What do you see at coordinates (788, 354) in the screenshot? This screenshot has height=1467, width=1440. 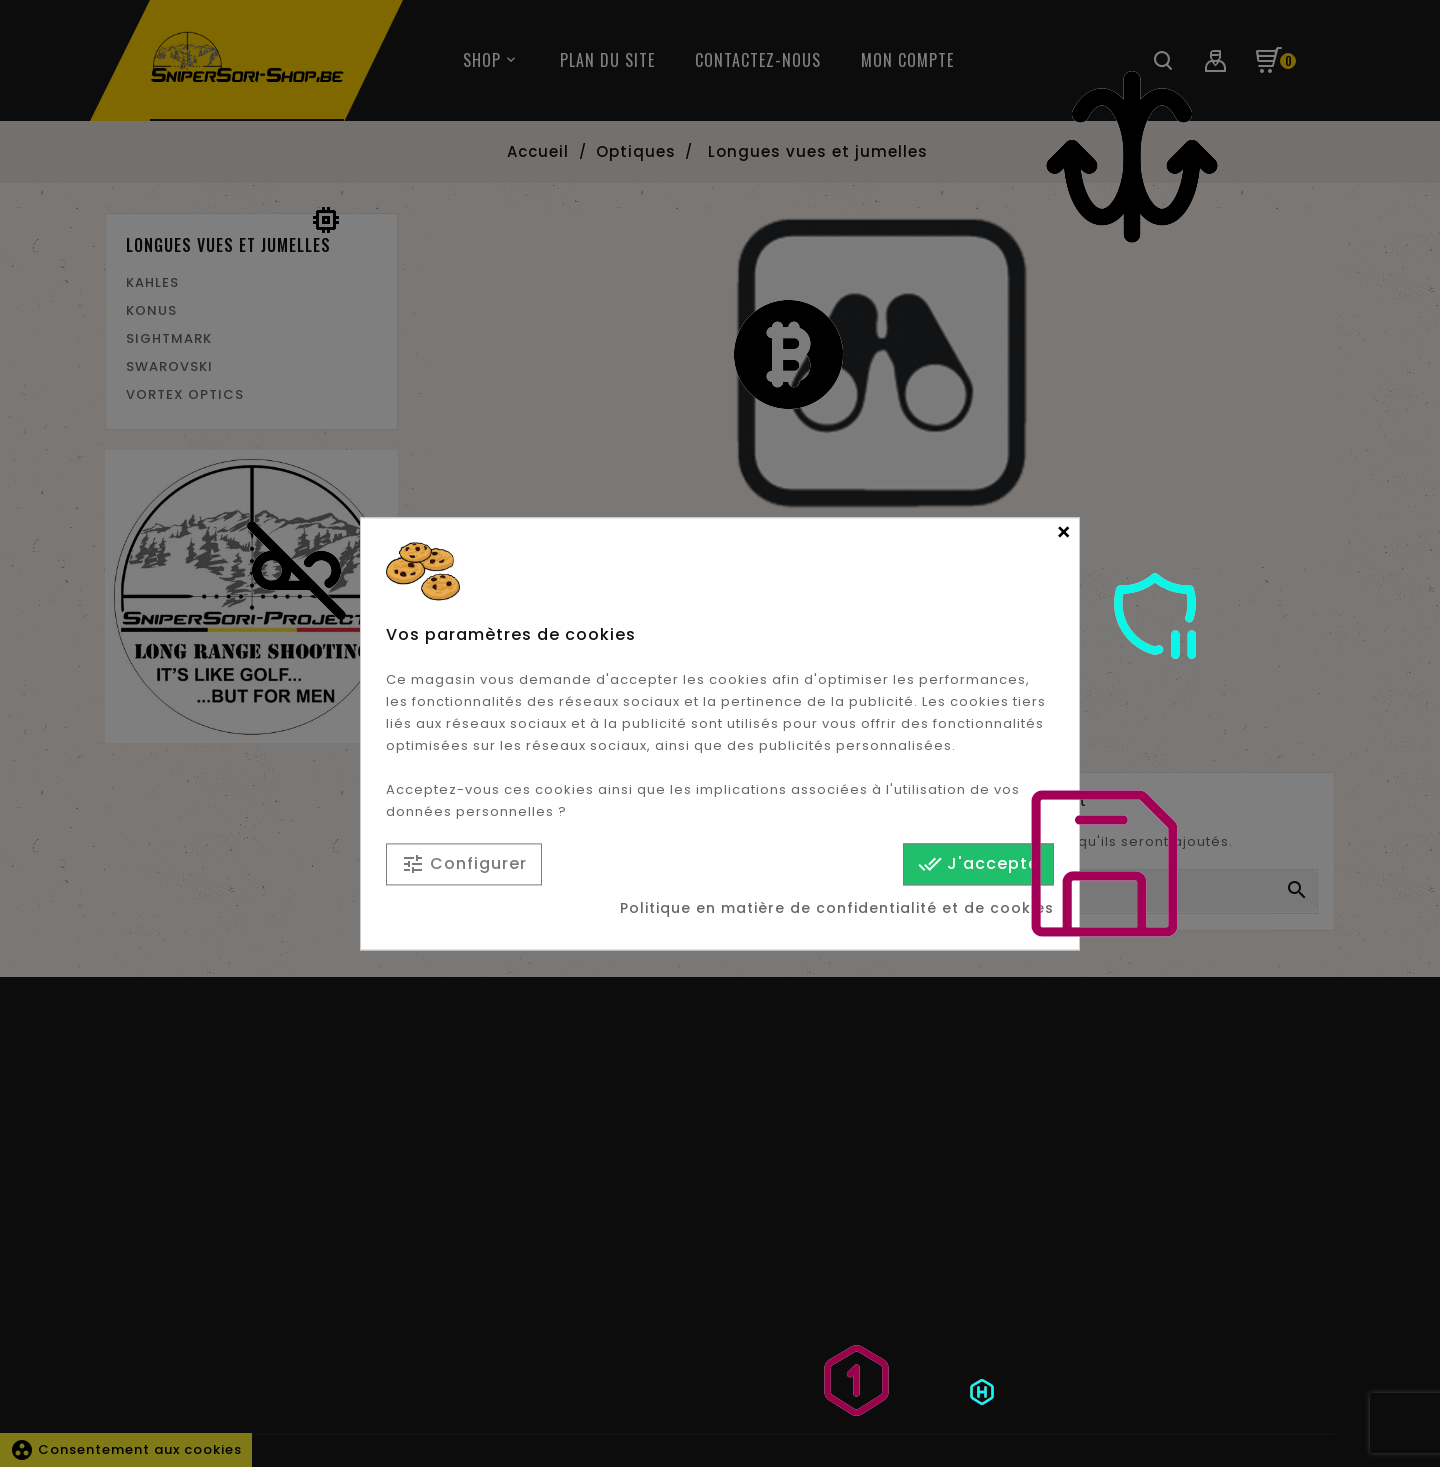 I see `view bitcoin wallet balance` at bounding box center [788, 354].